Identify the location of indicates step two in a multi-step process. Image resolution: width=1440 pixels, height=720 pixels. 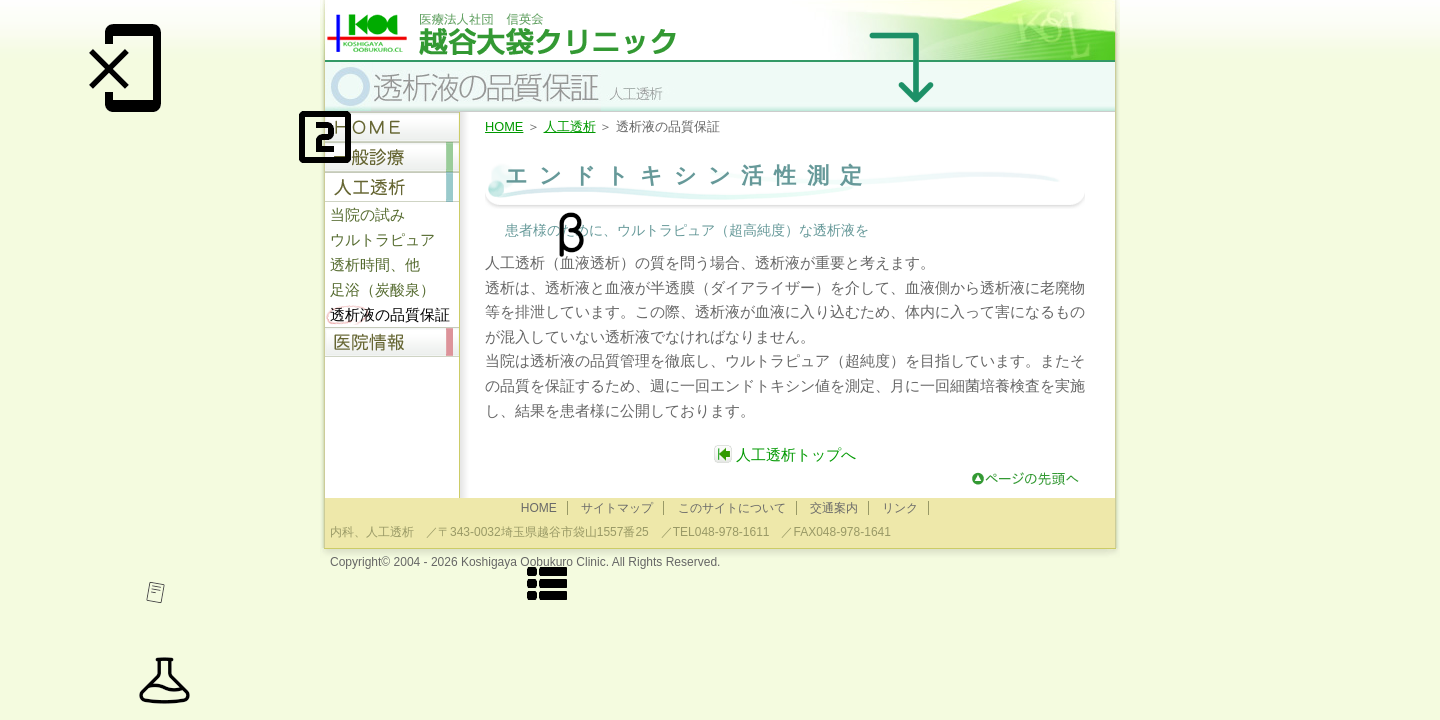
(325, 137).